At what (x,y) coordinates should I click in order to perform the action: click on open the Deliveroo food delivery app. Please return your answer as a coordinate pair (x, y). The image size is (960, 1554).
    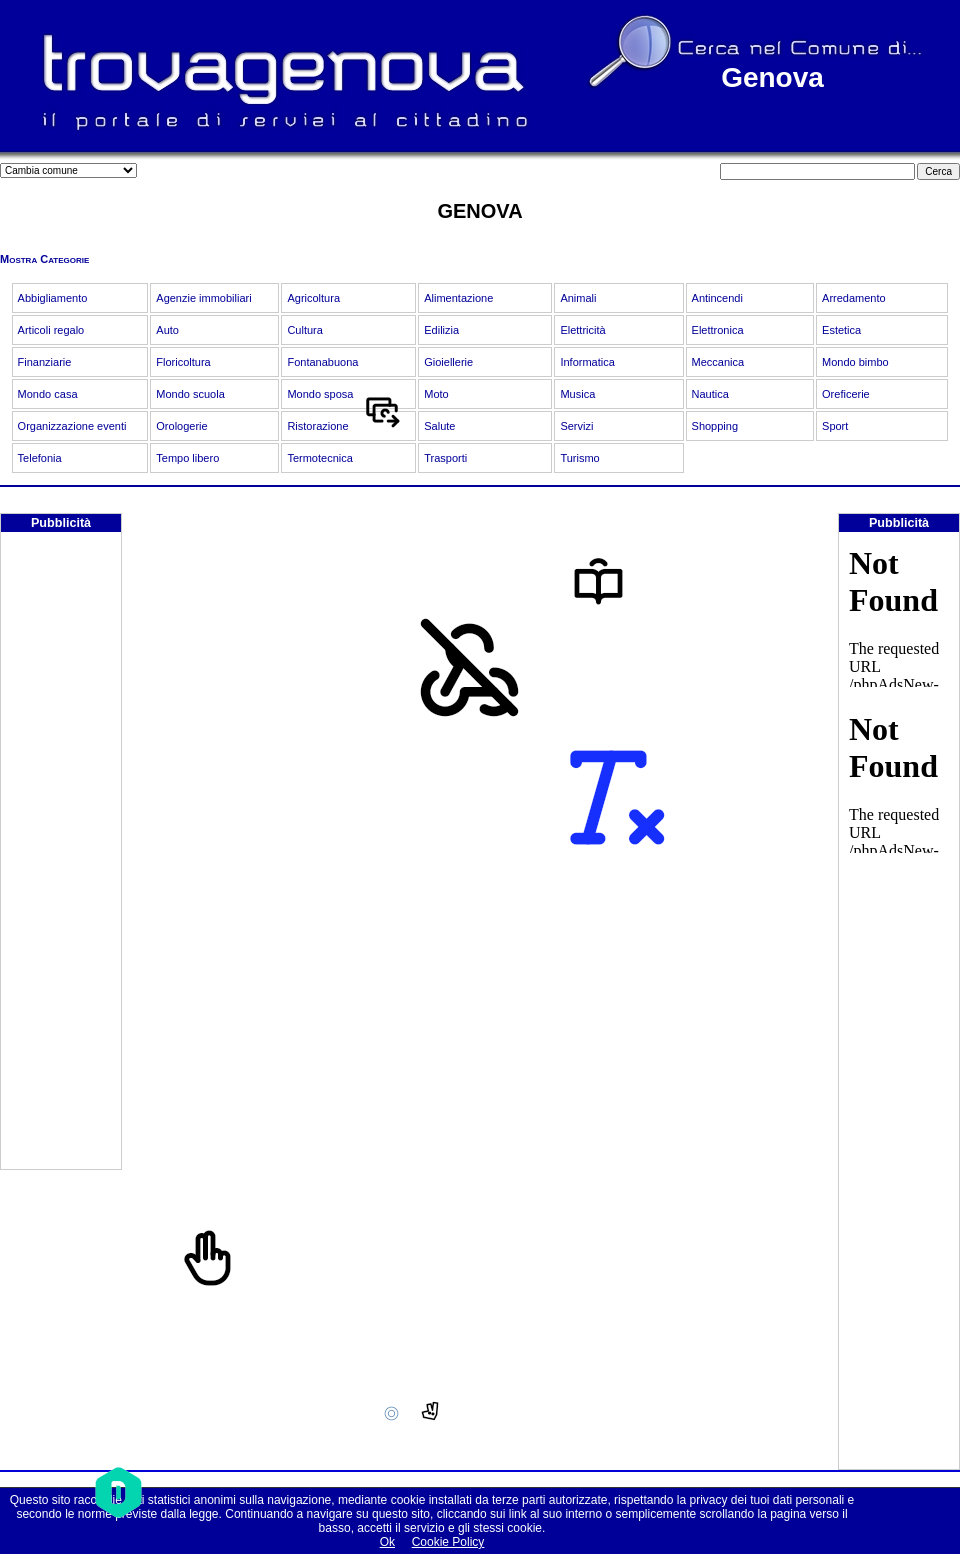
    Looking at the image, I should click on (430, 1411).